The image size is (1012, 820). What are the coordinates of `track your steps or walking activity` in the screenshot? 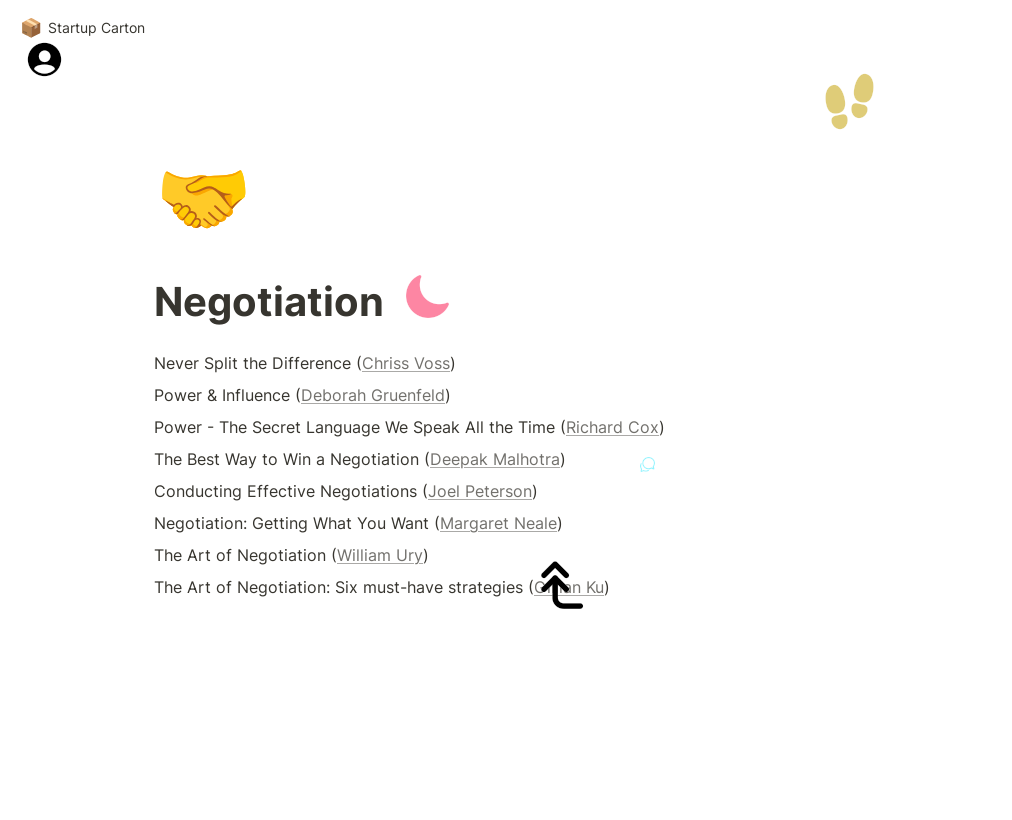 It's located at (849, 101).